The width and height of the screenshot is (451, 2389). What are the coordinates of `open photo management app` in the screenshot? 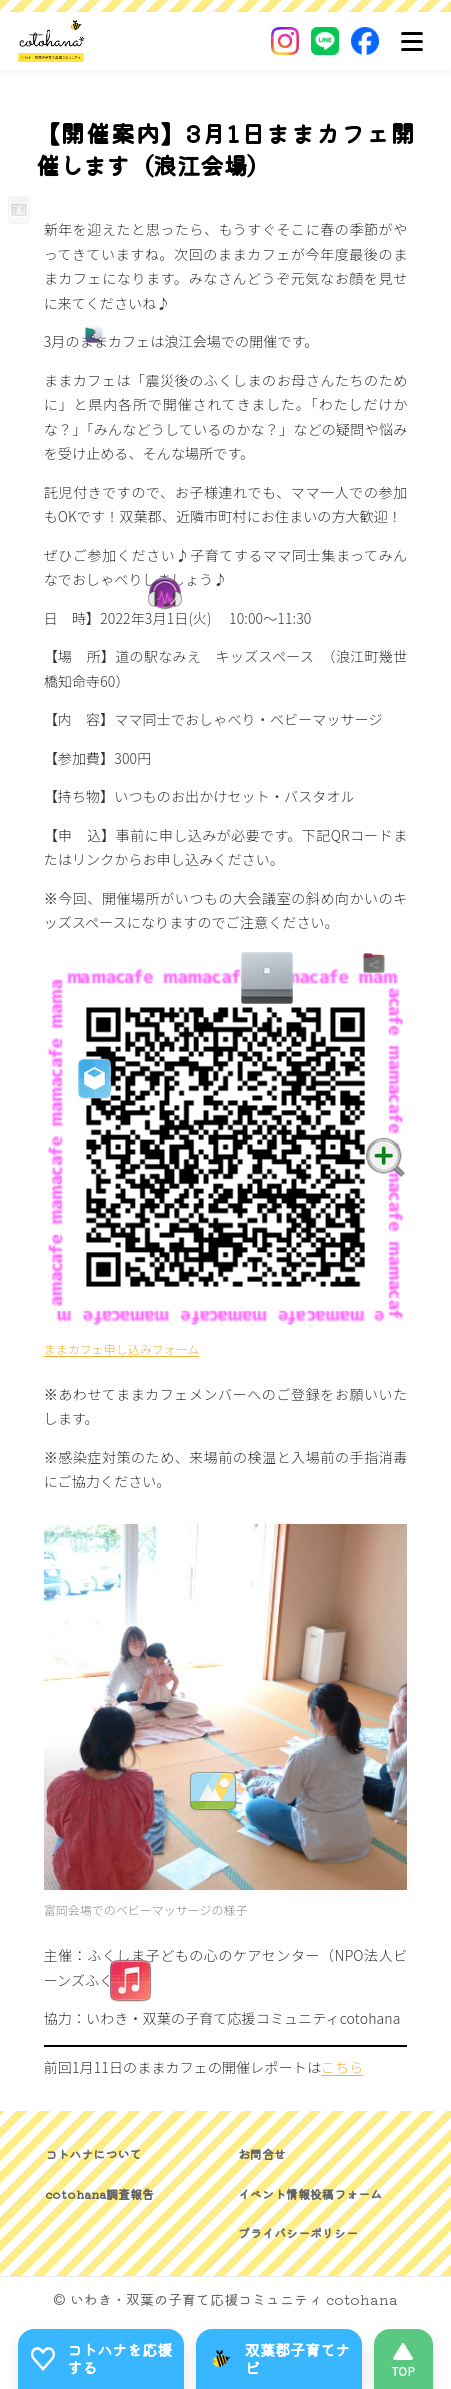 It's located at (213, 1791).